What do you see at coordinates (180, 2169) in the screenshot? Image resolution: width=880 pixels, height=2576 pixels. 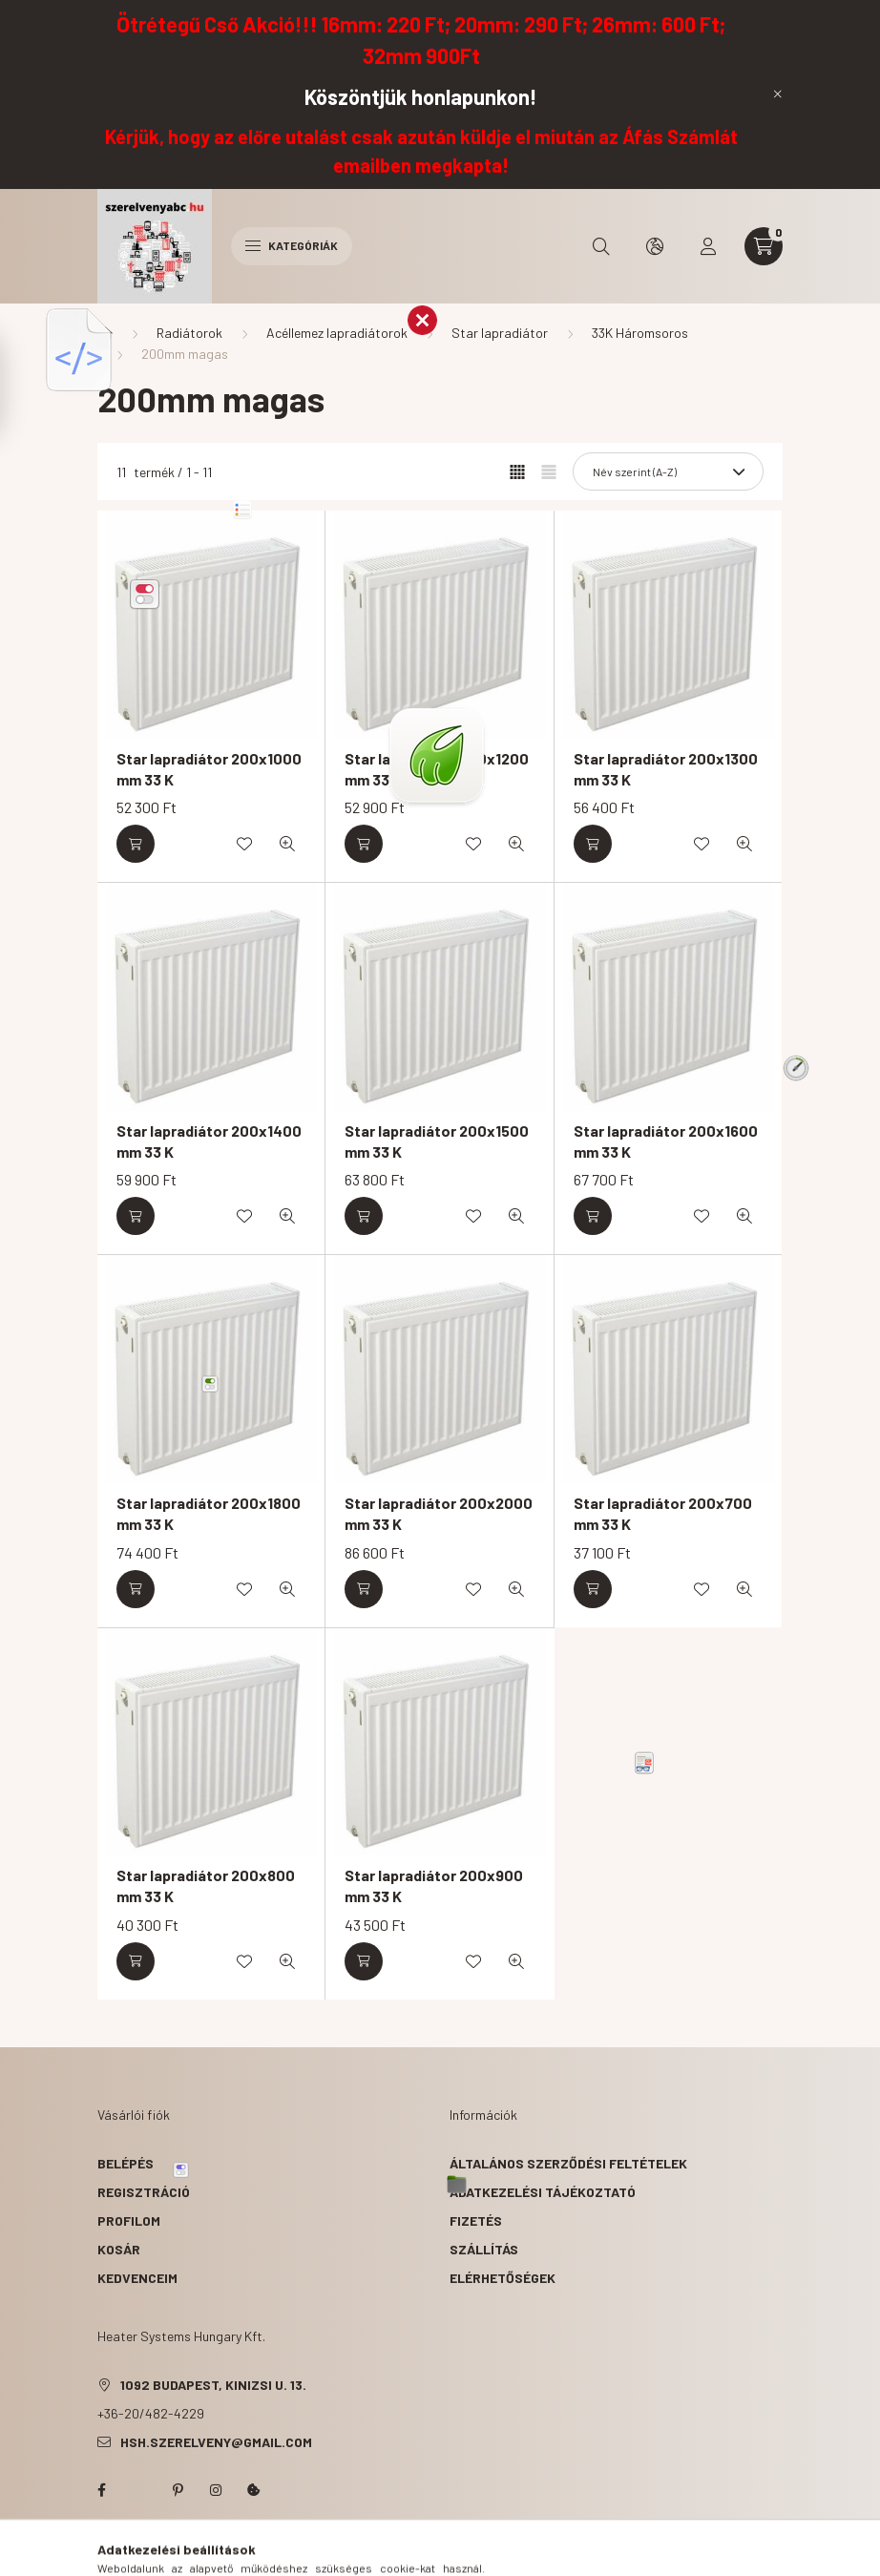 I see `open gnome tweaks to customize desktop settings` at bounding box center [180, 2169].